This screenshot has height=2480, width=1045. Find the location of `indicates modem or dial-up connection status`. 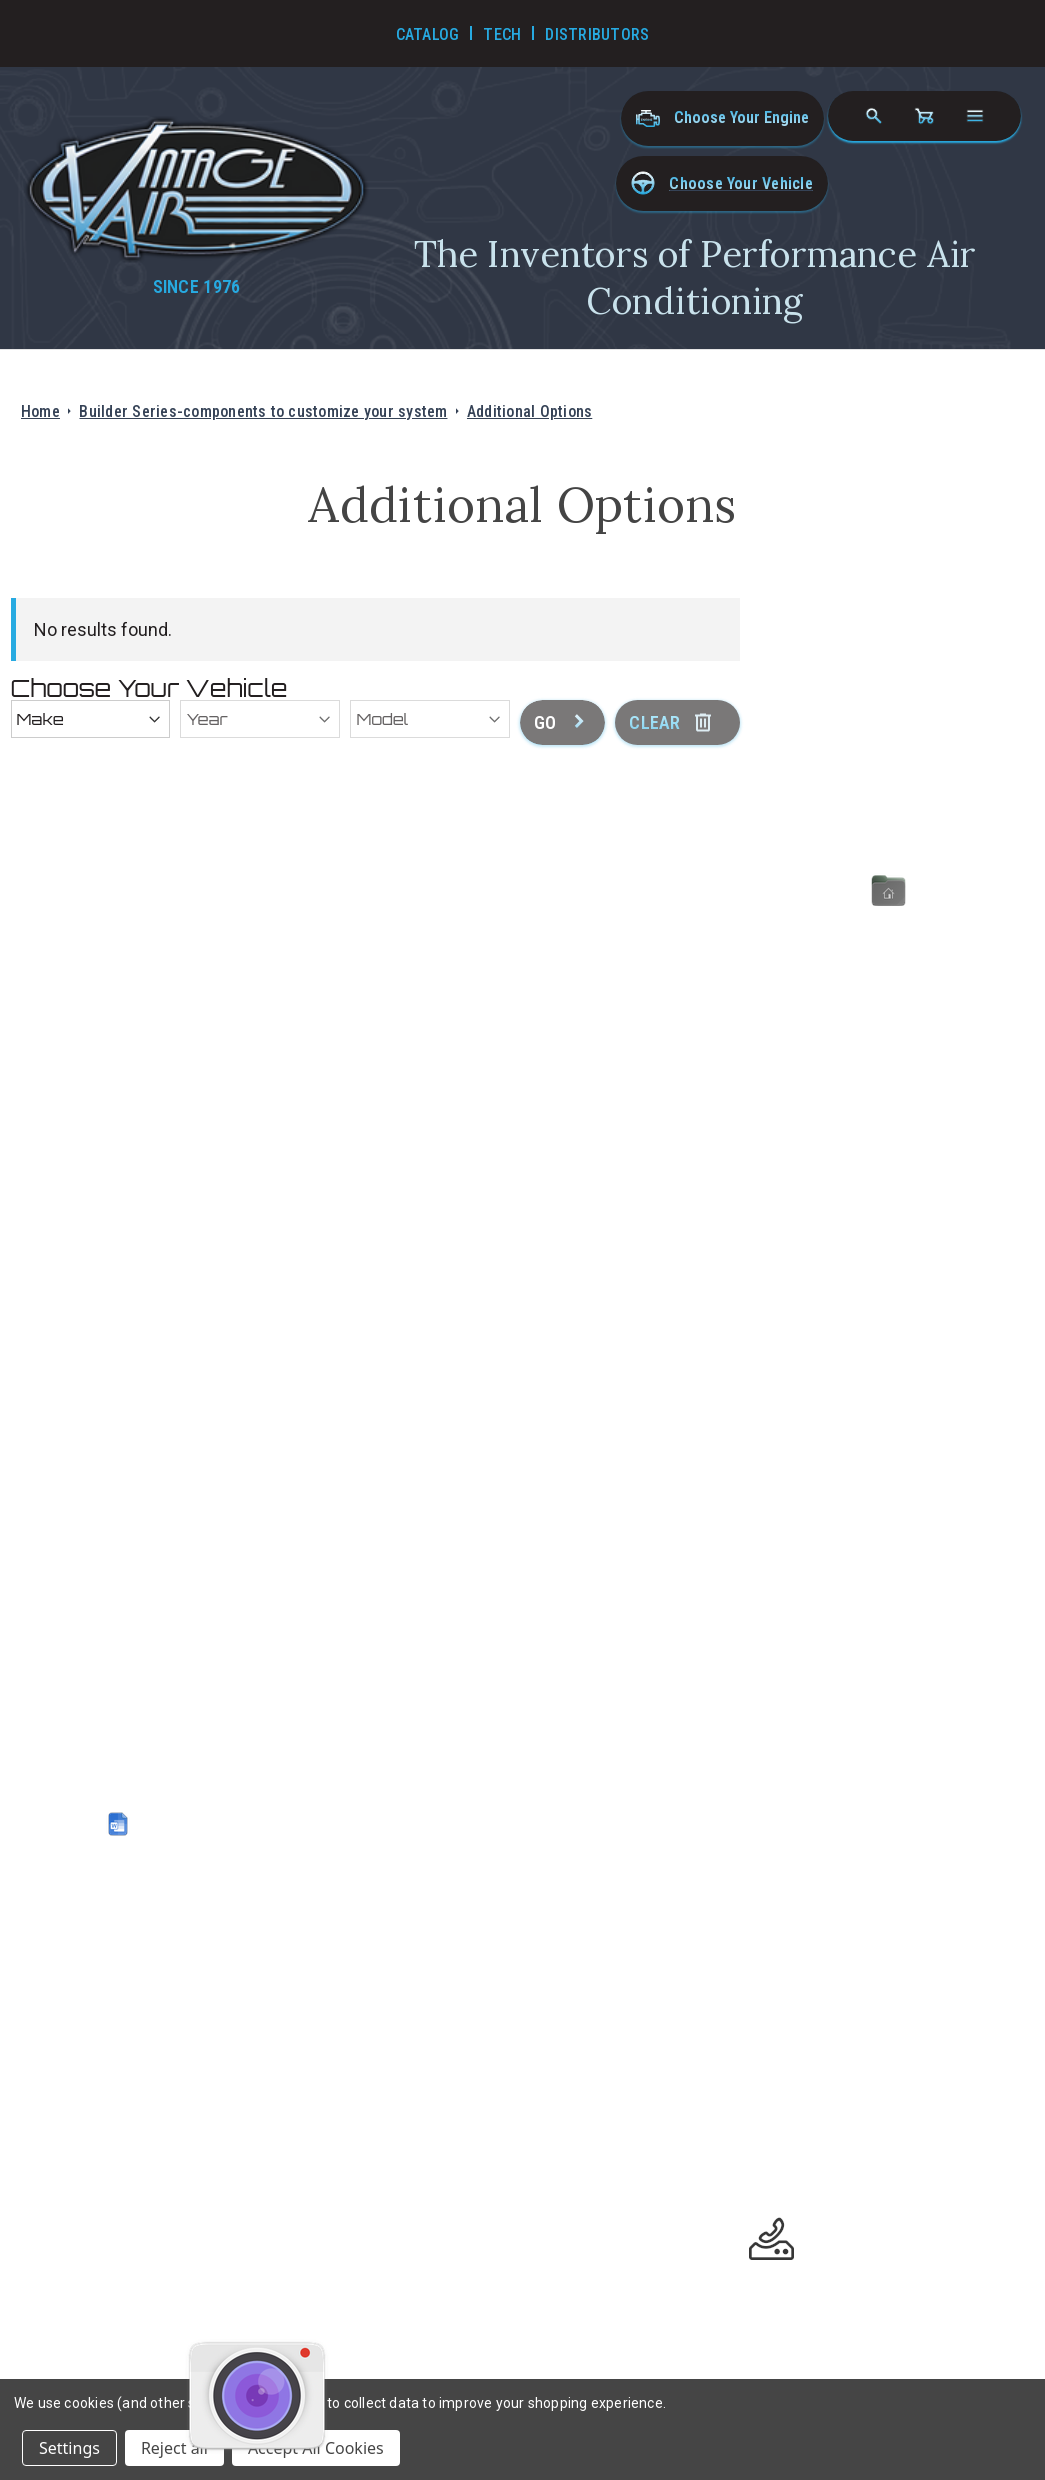

indicates modem or dial-up connection status is located at coordinates (771, 2237).